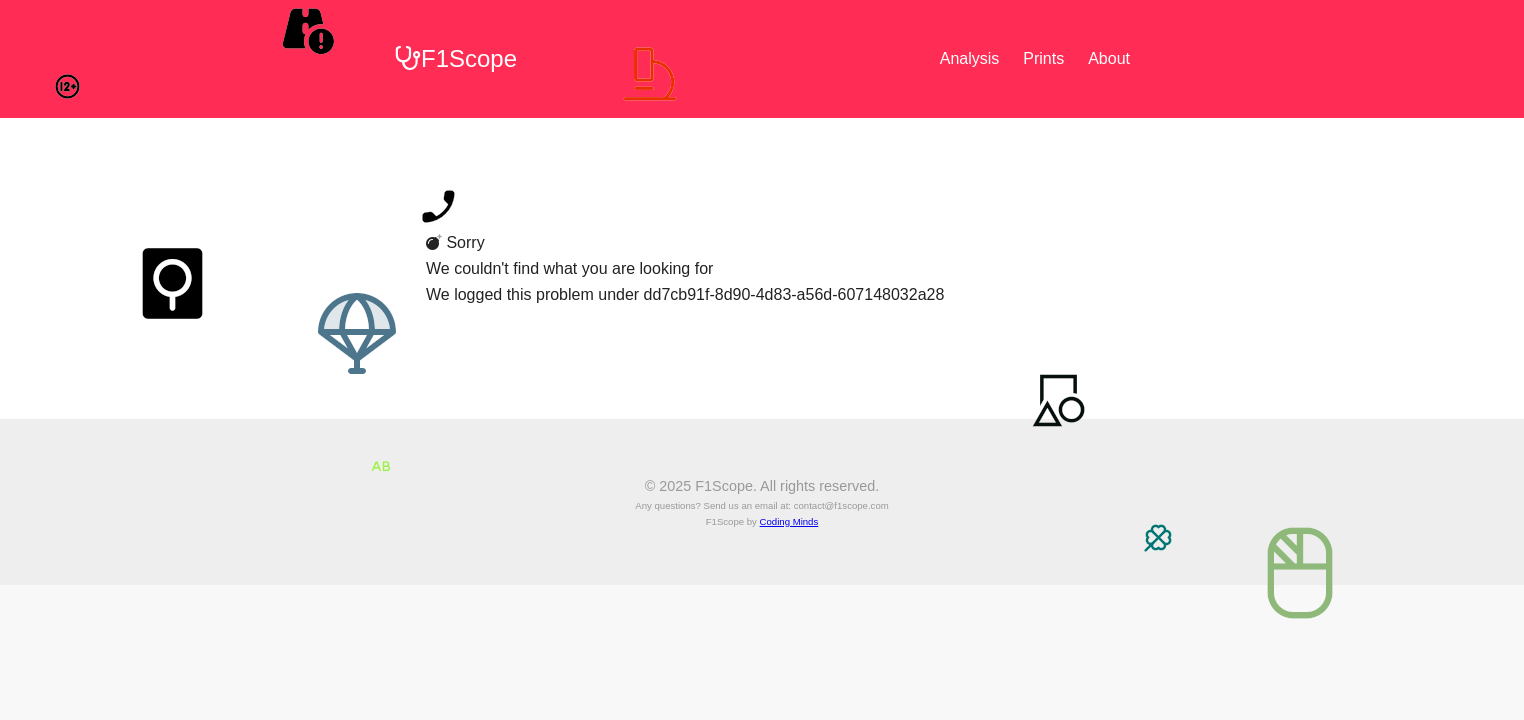 This screenshot has width=1524, height=720. What do you see at coordinates (650, 76) in the screenshot?
I see `access scientific or research tools` at bounding box center [650, 76].